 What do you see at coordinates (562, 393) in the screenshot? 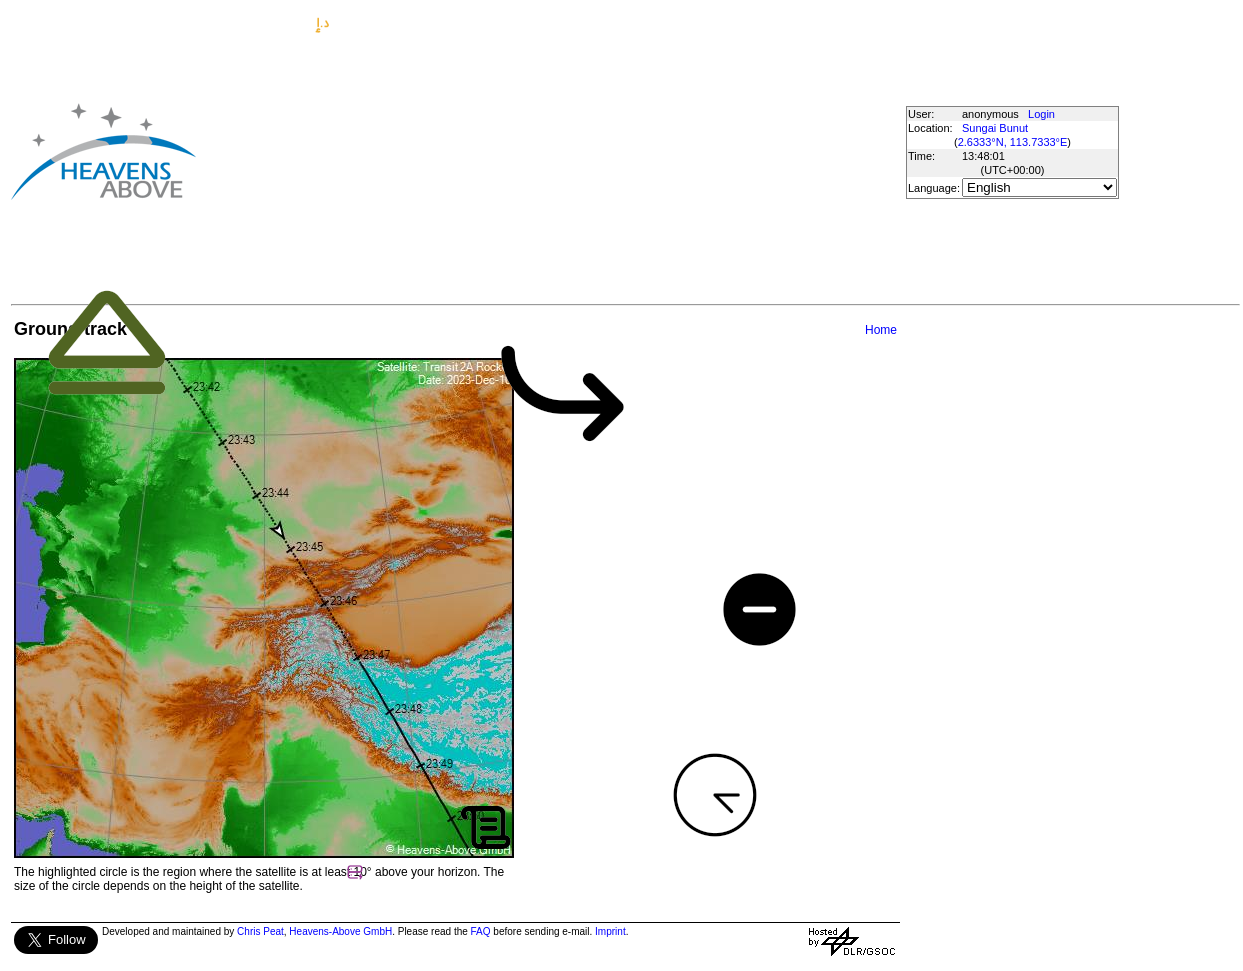
I see `reply to a message or comment` at bounding box center [562, 393].